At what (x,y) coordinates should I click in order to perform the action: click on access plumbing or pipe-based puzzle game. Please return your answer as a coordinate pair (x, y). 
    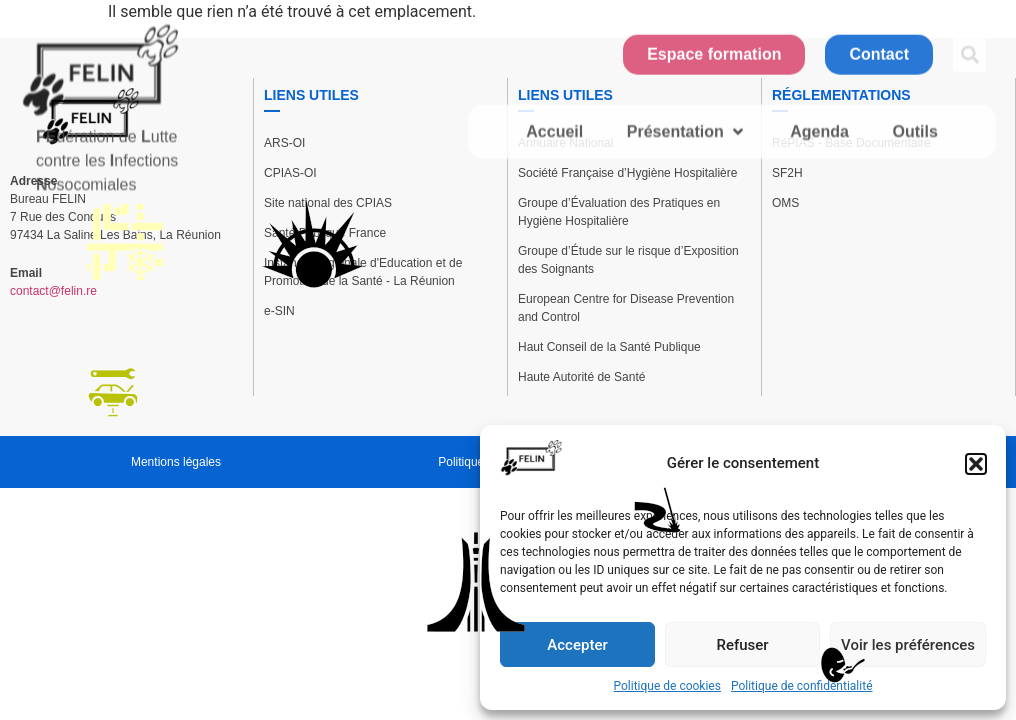
    Looking at the image, I should click on (125, 242).